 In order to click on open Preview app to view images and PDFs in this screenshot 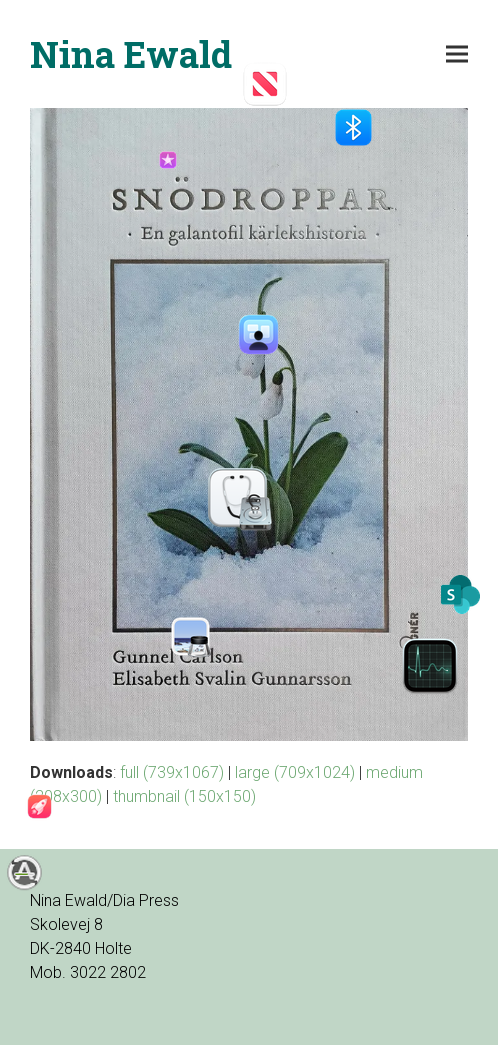, I will do `click(190, 636)`.